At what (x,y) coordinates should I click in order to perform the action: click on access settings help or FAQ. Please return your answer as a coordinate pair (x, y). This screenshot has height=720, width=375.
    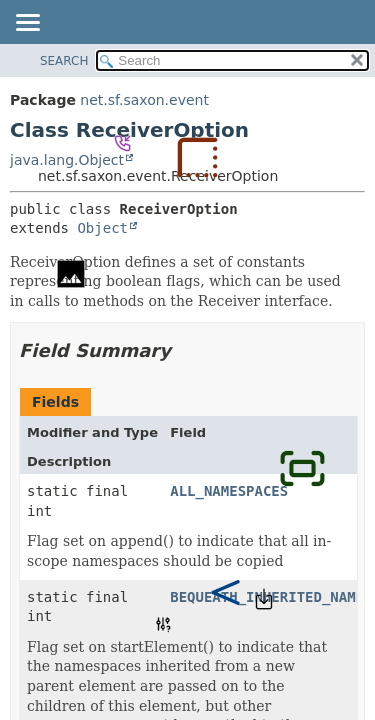
    Looking at the image, I should click on (163, 624).